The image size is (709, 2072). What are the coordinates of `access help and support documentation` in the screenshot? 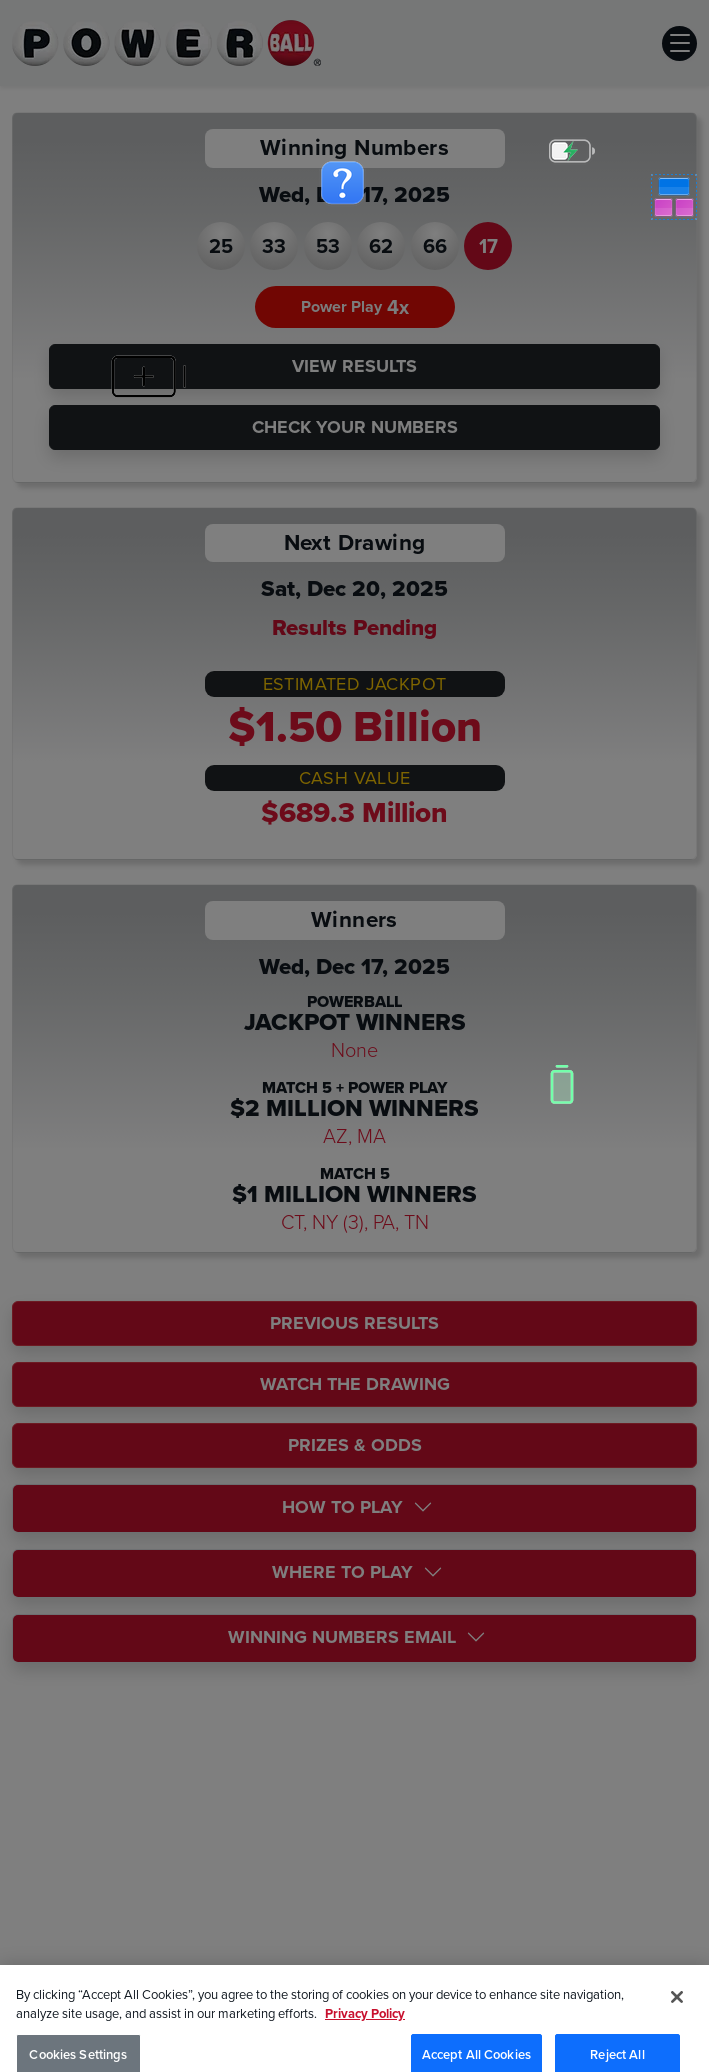 It's located at (342, 183).